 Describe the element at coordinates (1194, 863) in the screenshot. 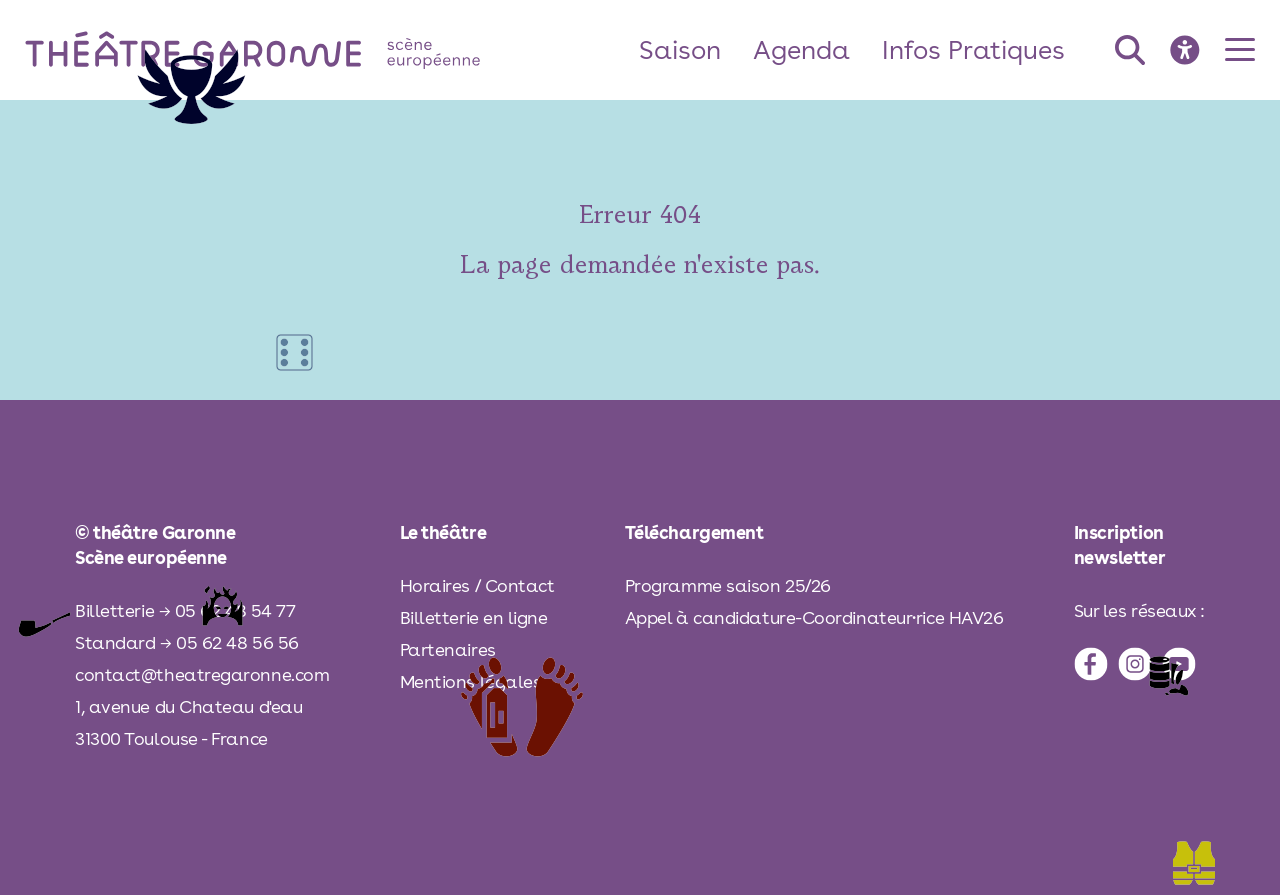

I see `access safety equipment or gear settings` at that location.